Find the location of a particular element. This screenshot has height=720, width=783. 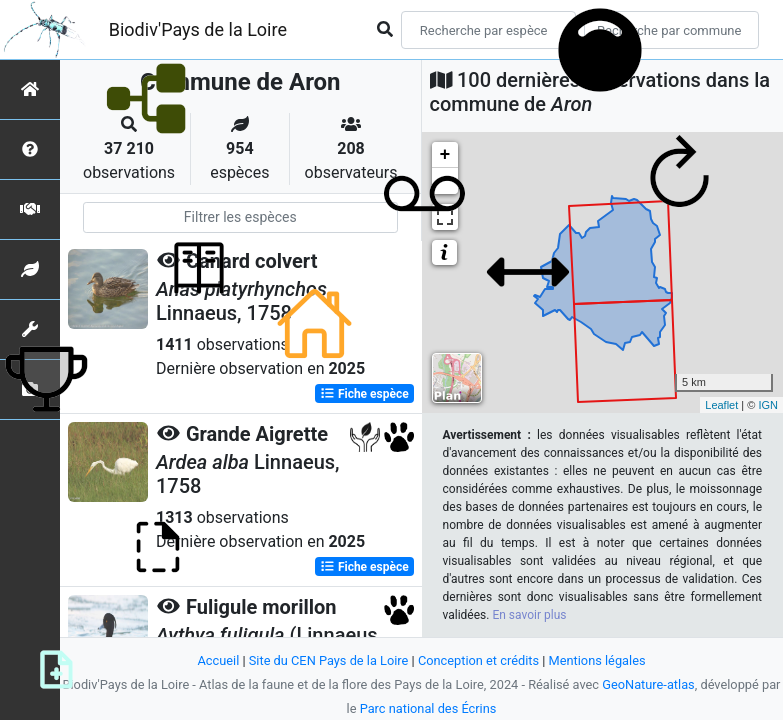

a draft or unsaved file is located at coordinates (158, 547).